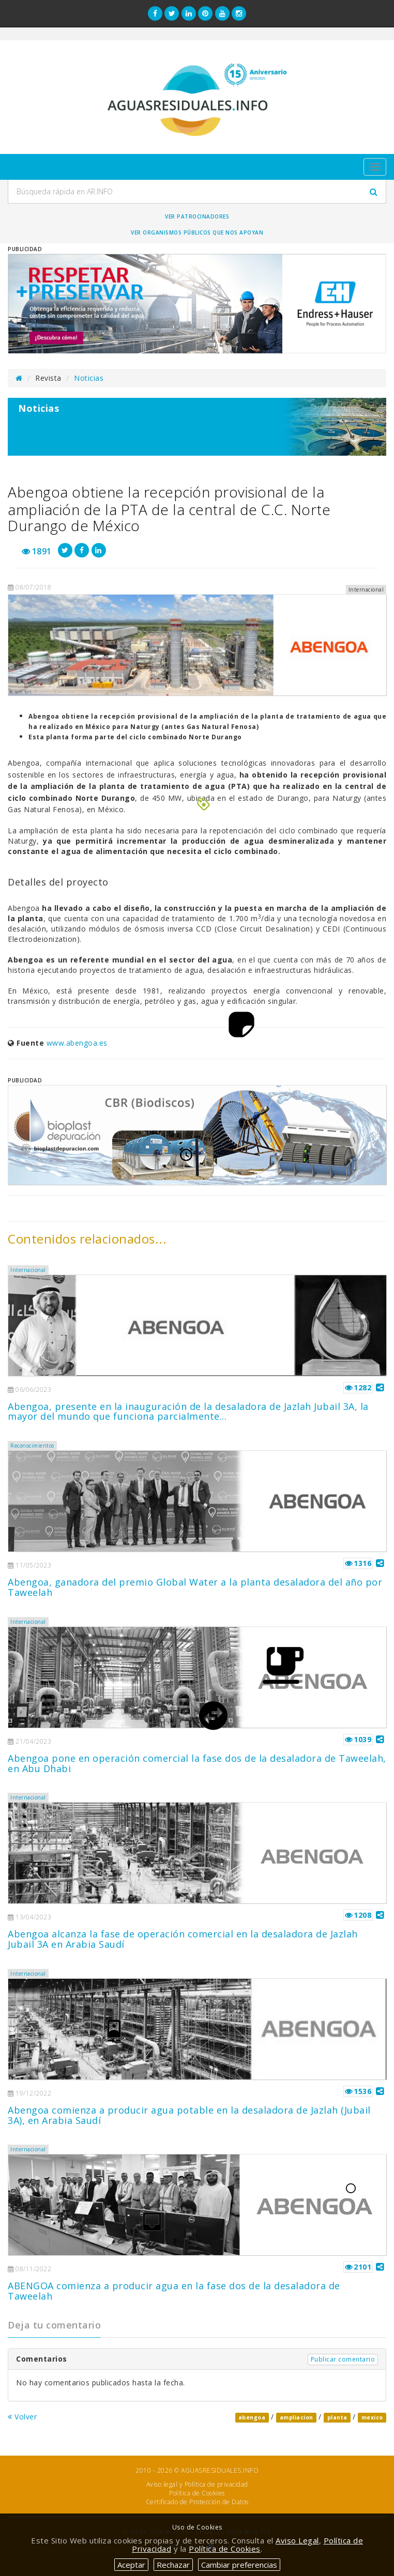 The image size is (394, 2576). I want to click on add a sticker to your message, so click(241, 1025).